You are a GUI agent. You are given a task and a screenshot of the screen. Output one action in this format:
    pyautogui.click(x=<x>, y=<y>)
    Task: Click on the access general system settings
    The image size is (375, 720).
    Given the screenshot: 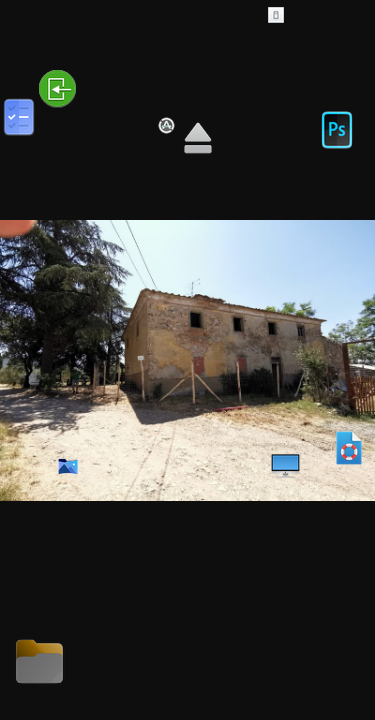 What is the action you would take?
    pyautogui.click(x=276, y=15)
    